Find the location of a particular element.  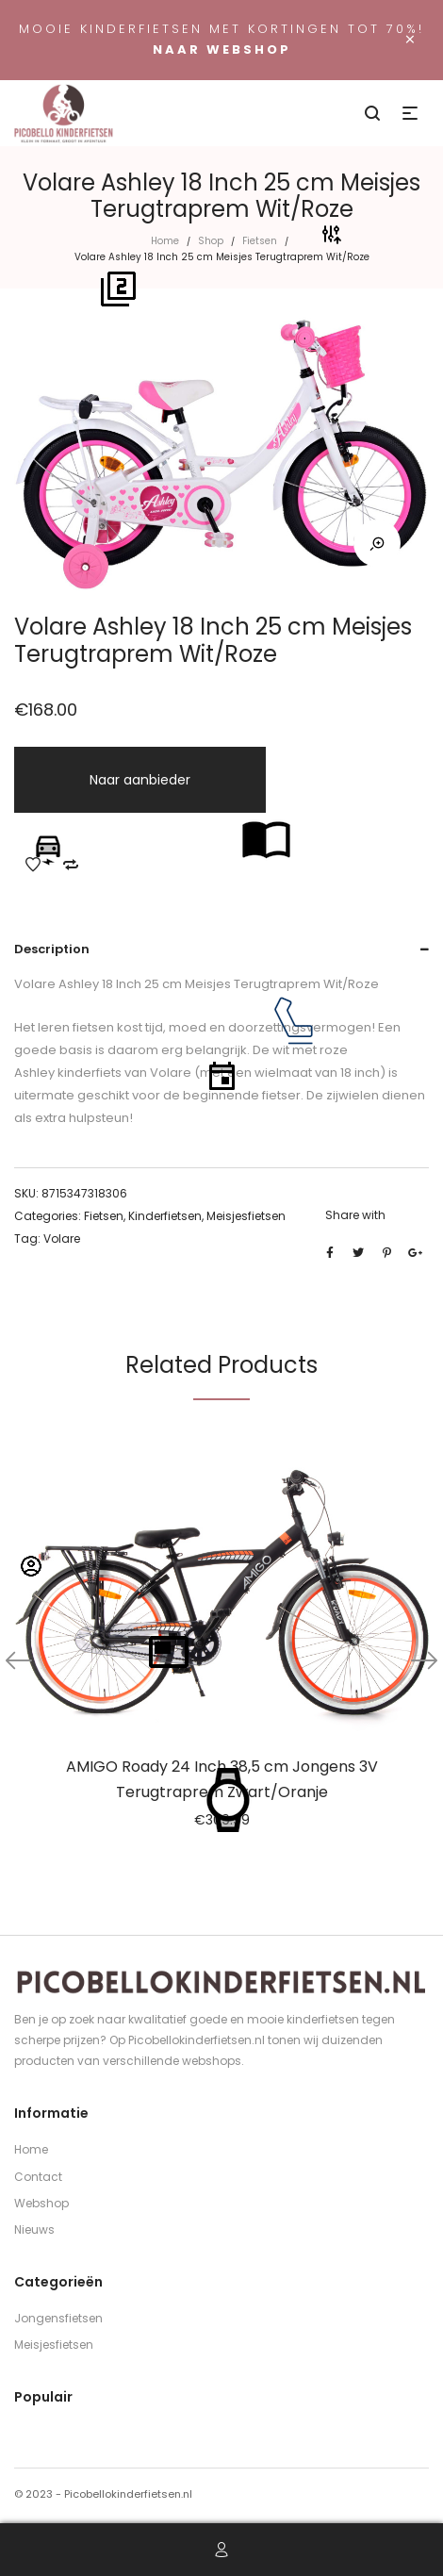

access your profile or account settings is located at coordinates (31, 1566).